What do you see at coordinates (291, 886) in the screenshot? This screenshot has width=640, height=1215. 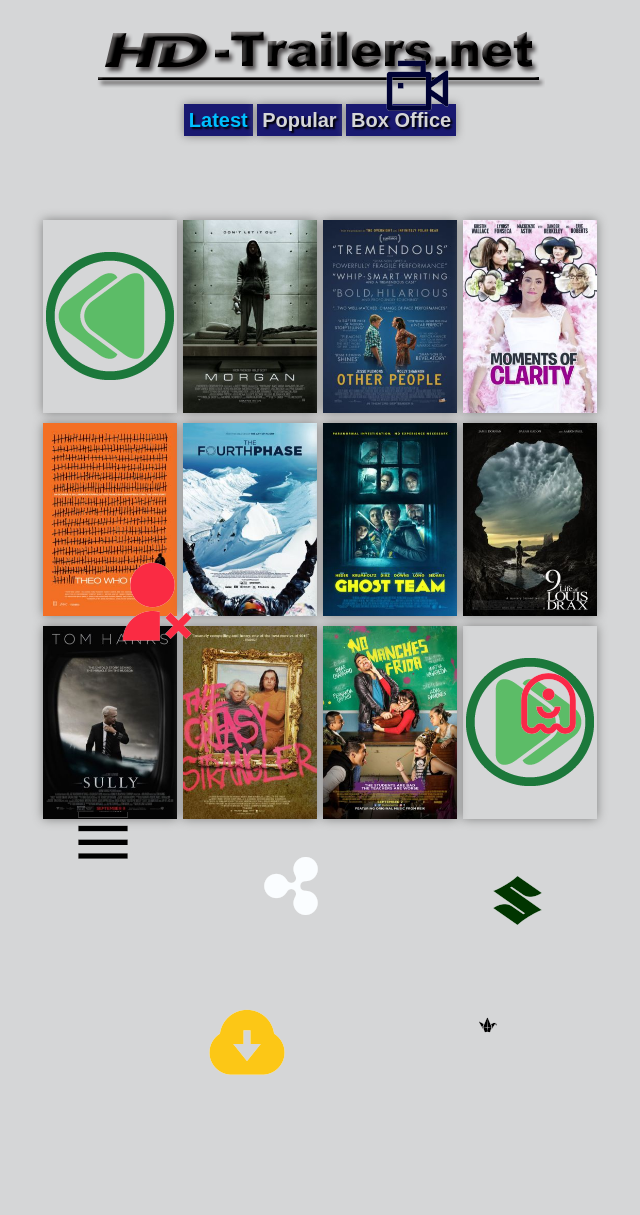 I see `Ripple cryptocurrency logo` at bounding box center [291, 886].